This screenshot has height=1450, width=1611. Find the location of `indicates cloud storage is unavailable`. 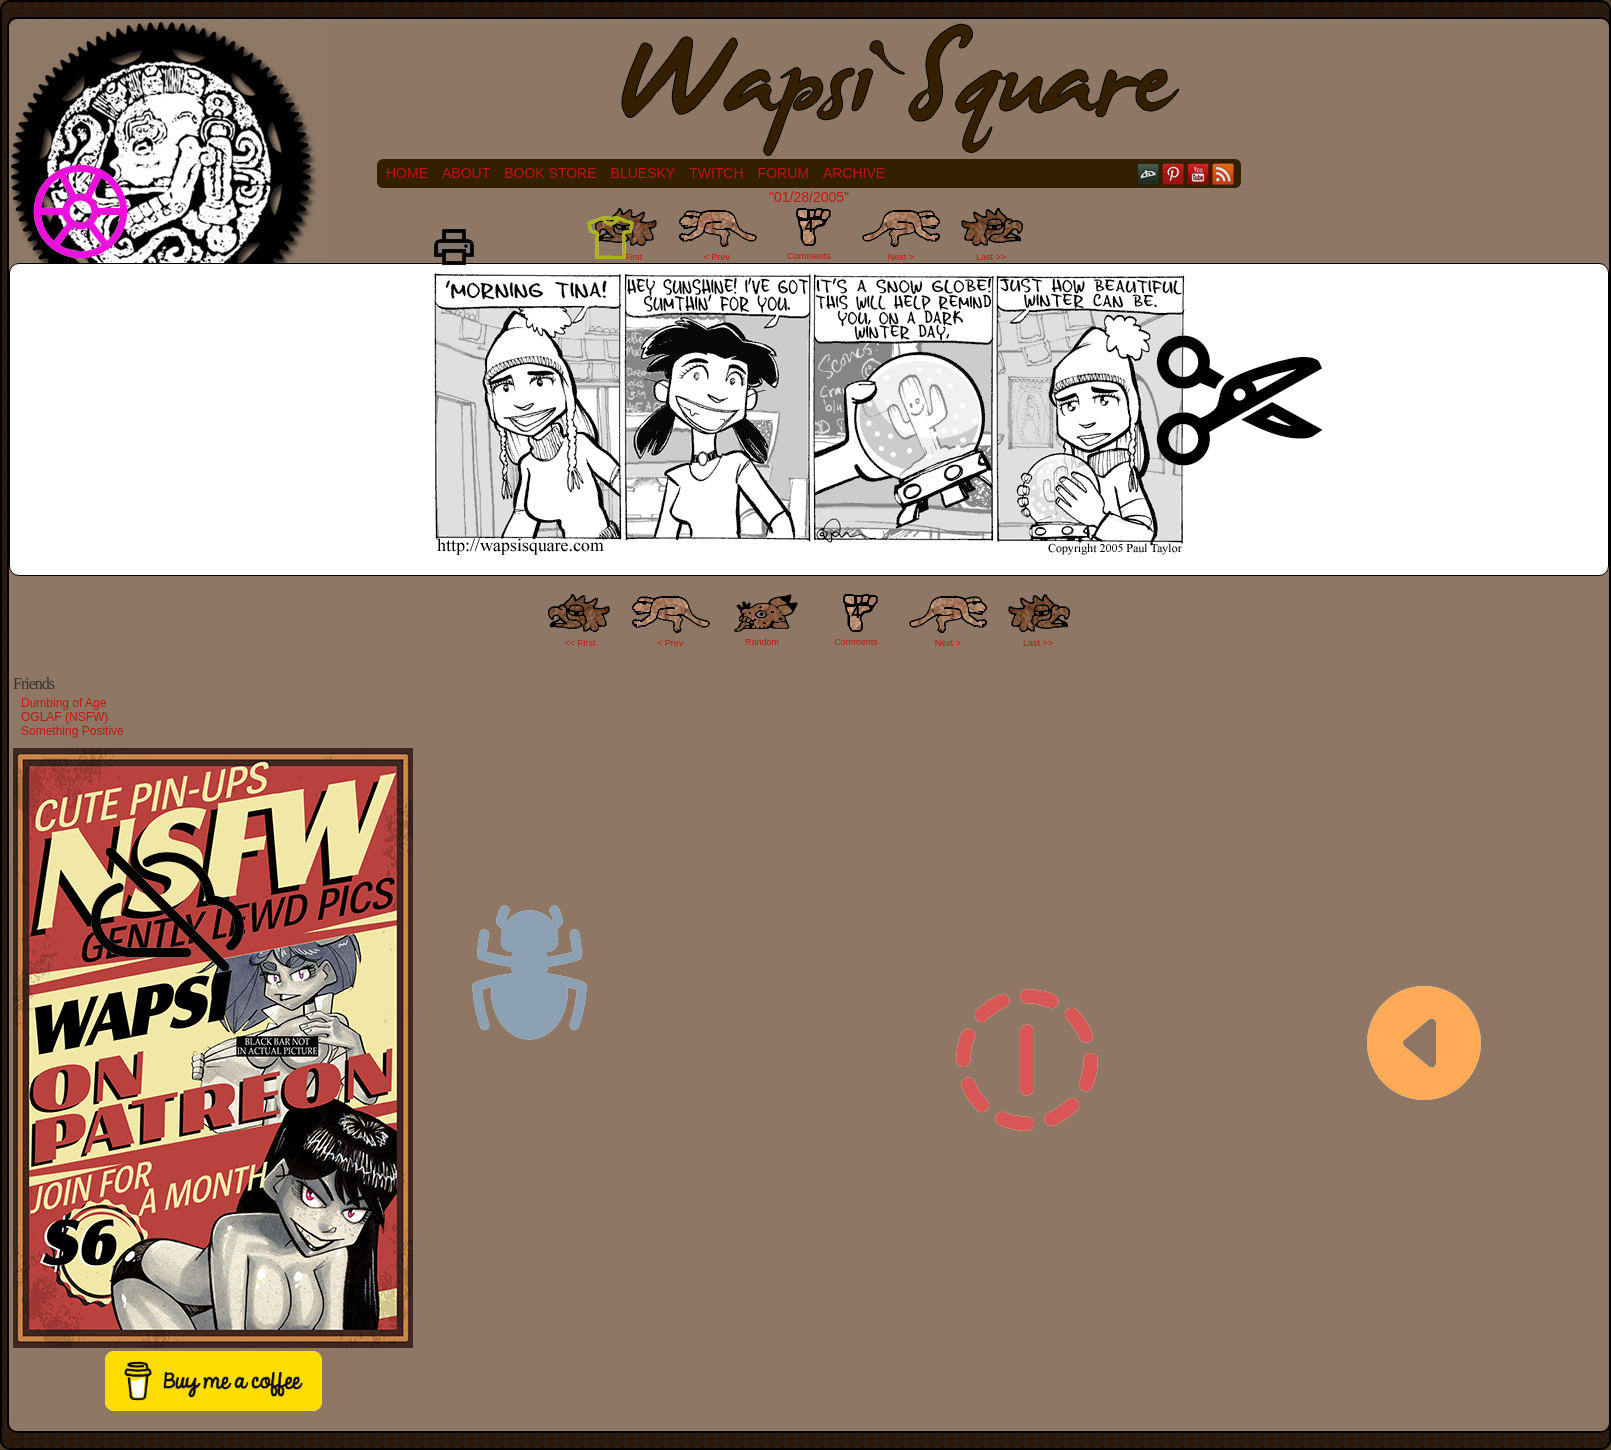

indicates cloud storage is unavailable is located at coordinates (167, 909).